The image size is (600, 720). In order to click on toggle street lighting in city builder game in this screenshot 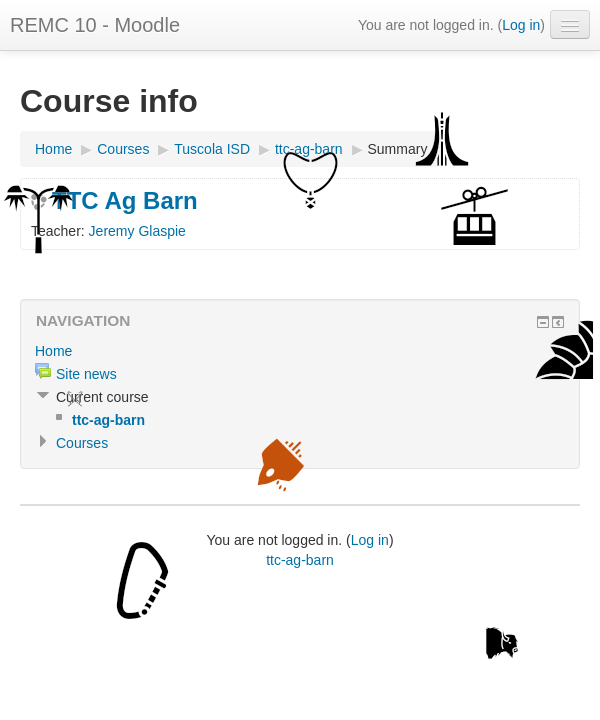, I will do `click(38, 219)`.